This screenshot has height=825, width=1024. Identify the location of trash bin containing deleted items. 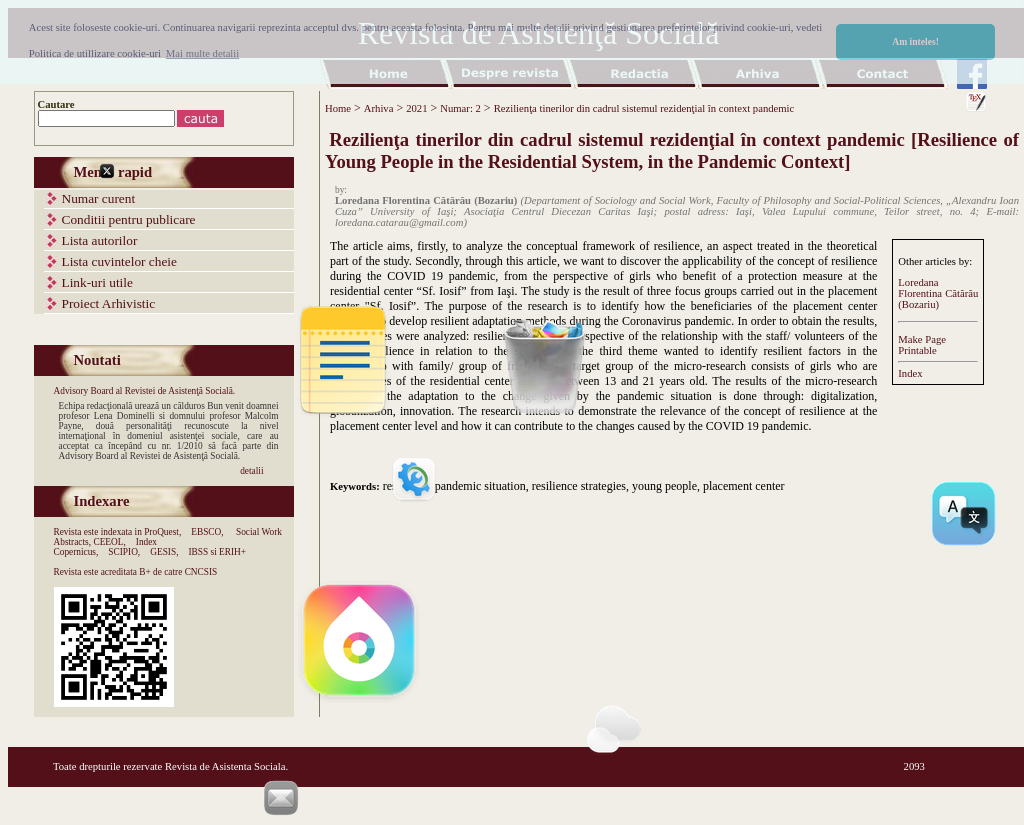
(544, 367).